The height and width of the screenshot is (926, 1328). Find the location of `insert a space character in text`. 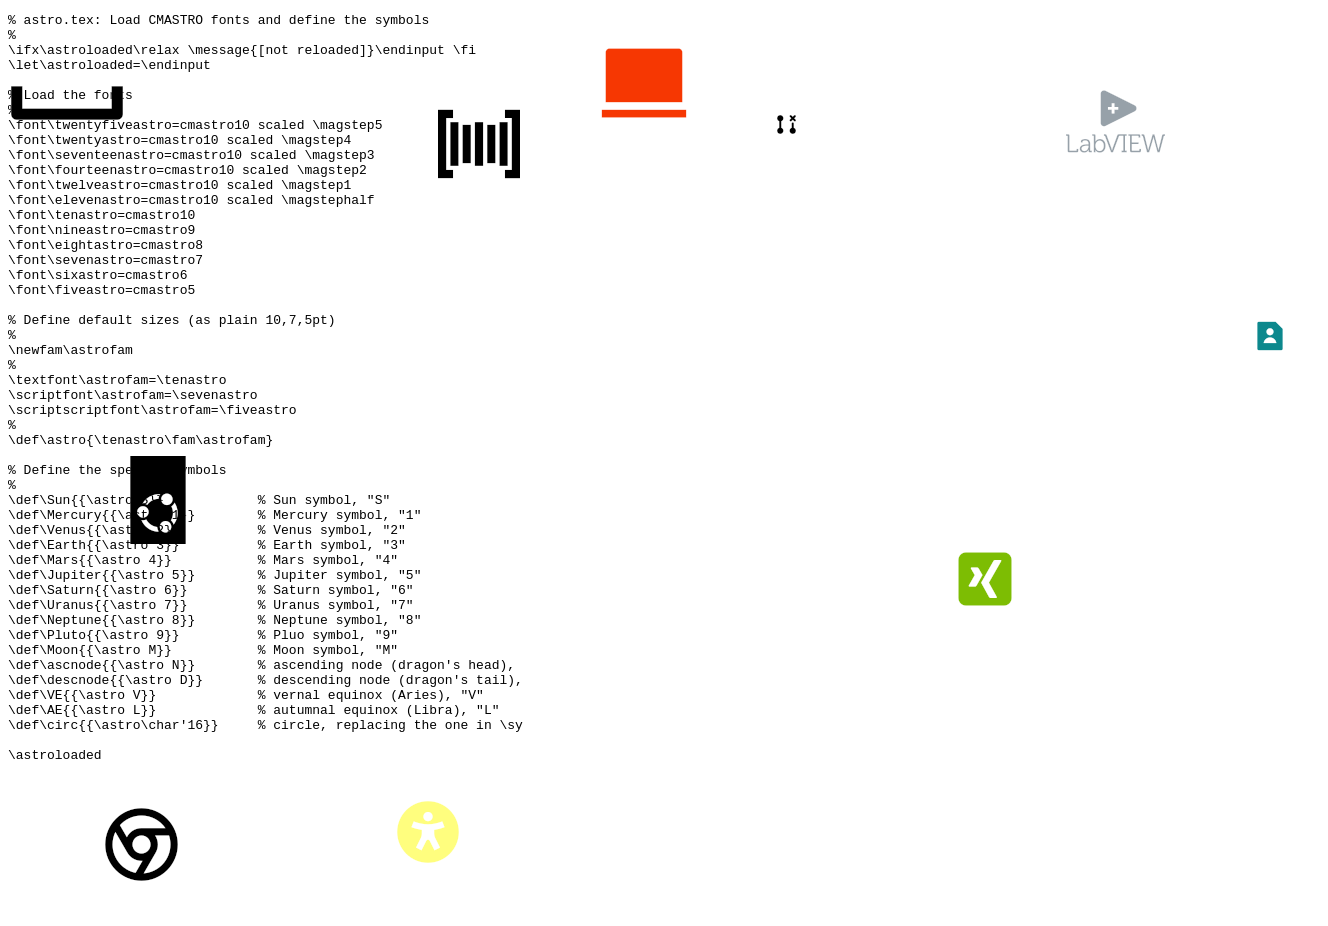

insert a space character in text is located at coordinates (67, 103).